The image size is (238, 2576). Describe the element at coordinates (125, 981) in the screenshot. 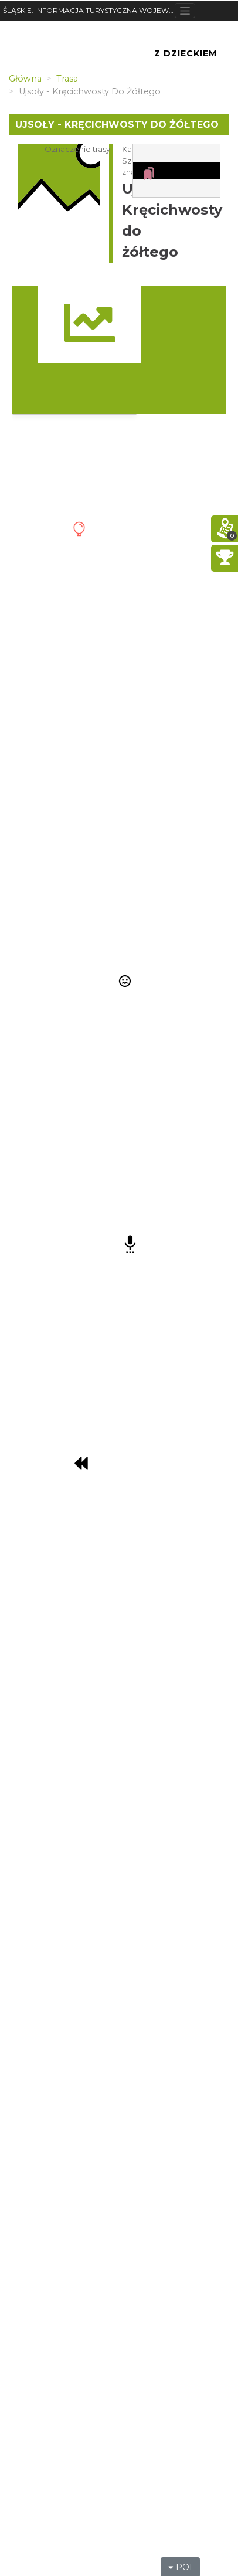

I see `indicates anxious or nervous status` at that location.